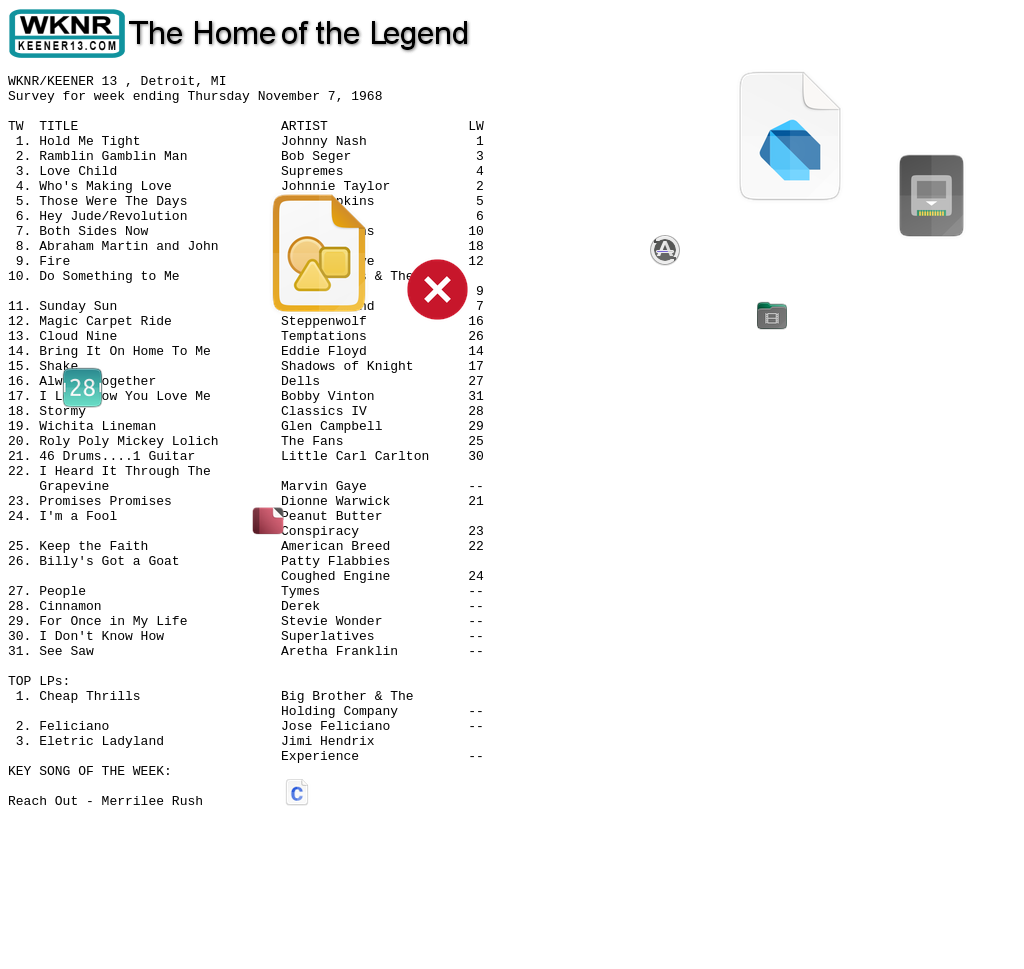 This screenshot has height=969, width=1024. Describe the element at coordinates (297, 792) in the screenshot. I see `a C programming language source file` at that location.